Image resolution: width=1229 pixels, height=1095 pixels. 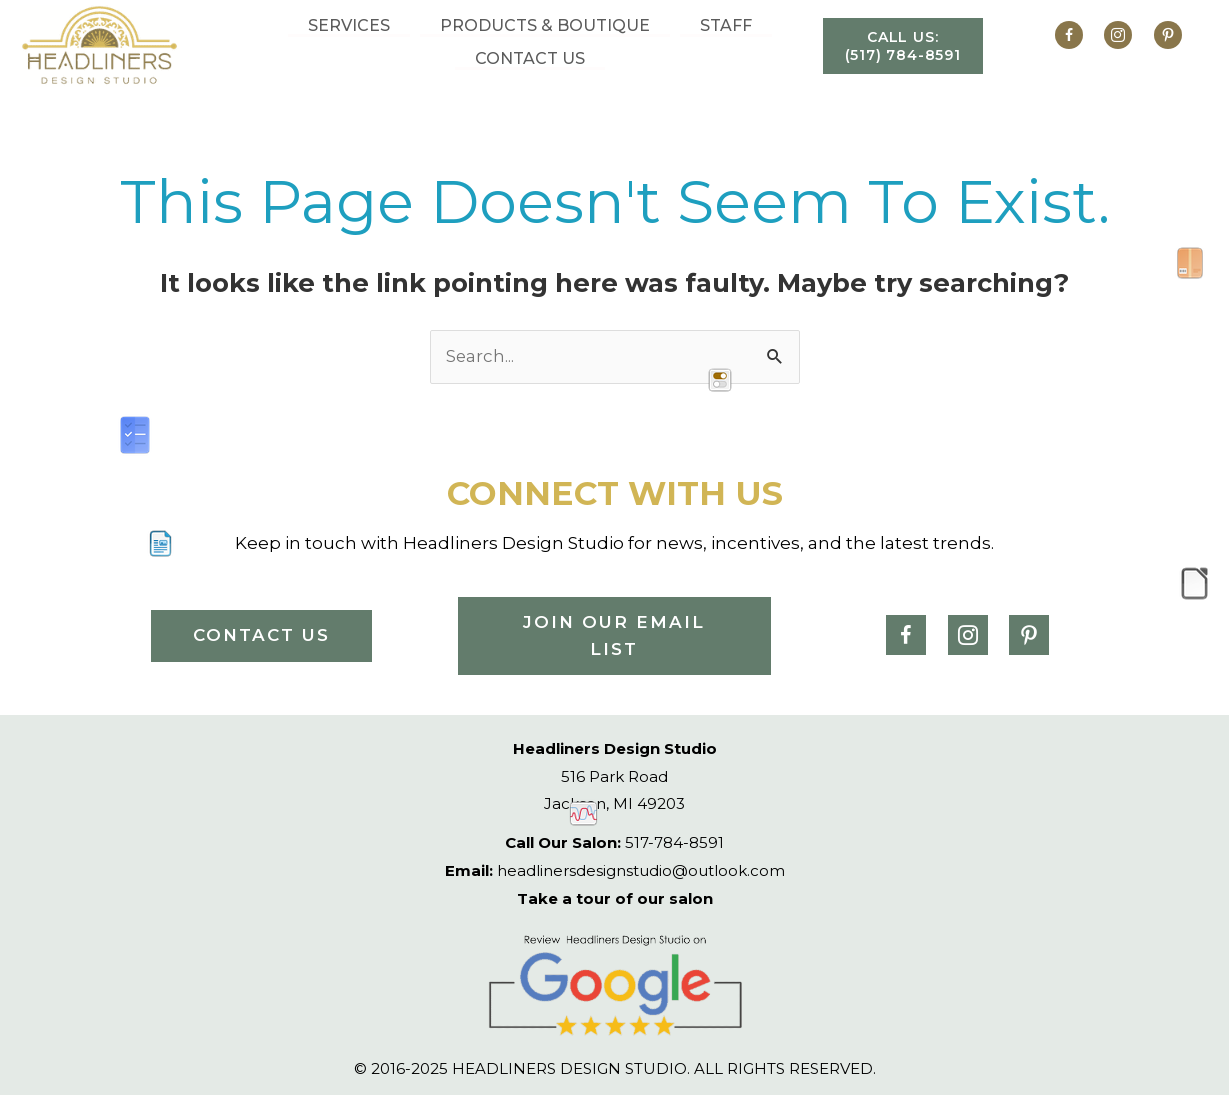 What do you see at coordinates (583, 813) in the screenshot?
I see `view power usage statistics and graphs` at bounding box center [583, 813].